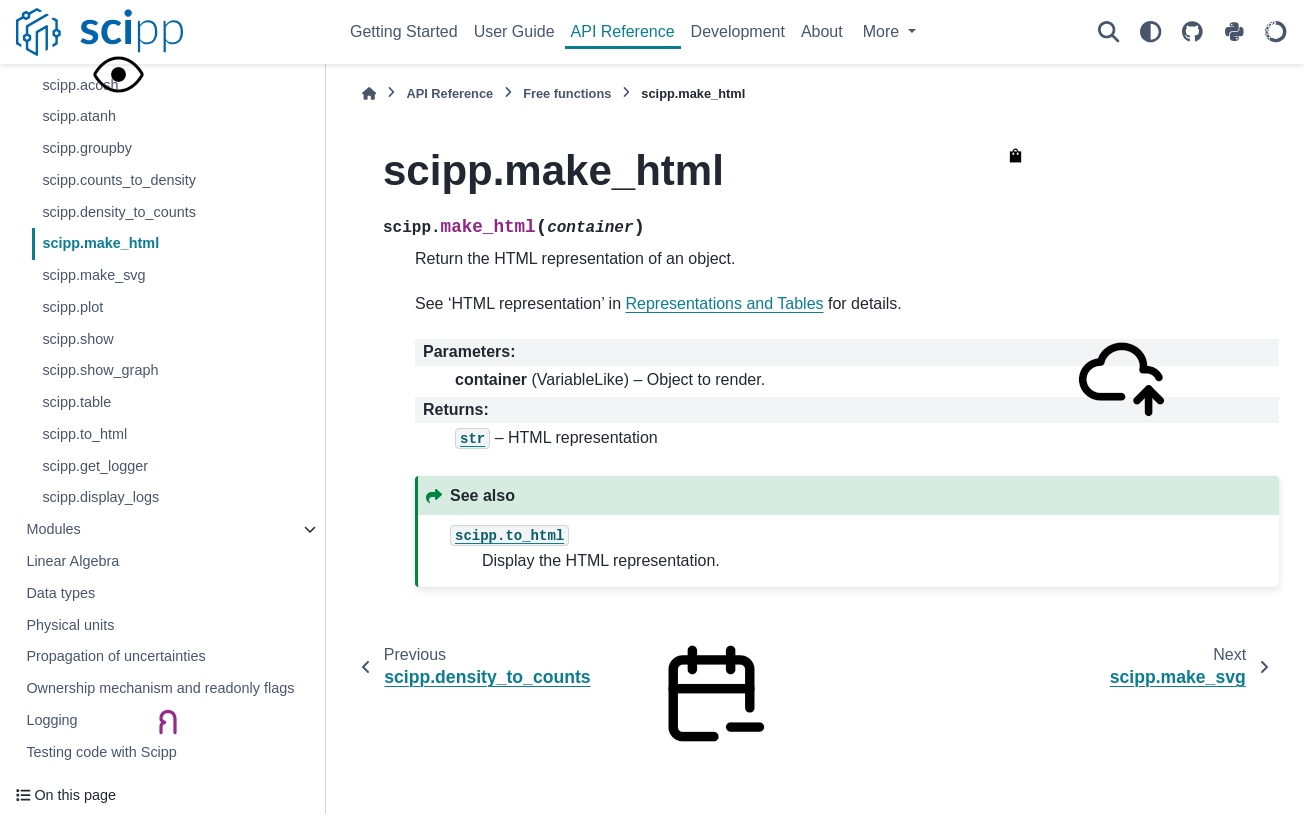  I want to click on view your shopping cart, so click(1015, 155).